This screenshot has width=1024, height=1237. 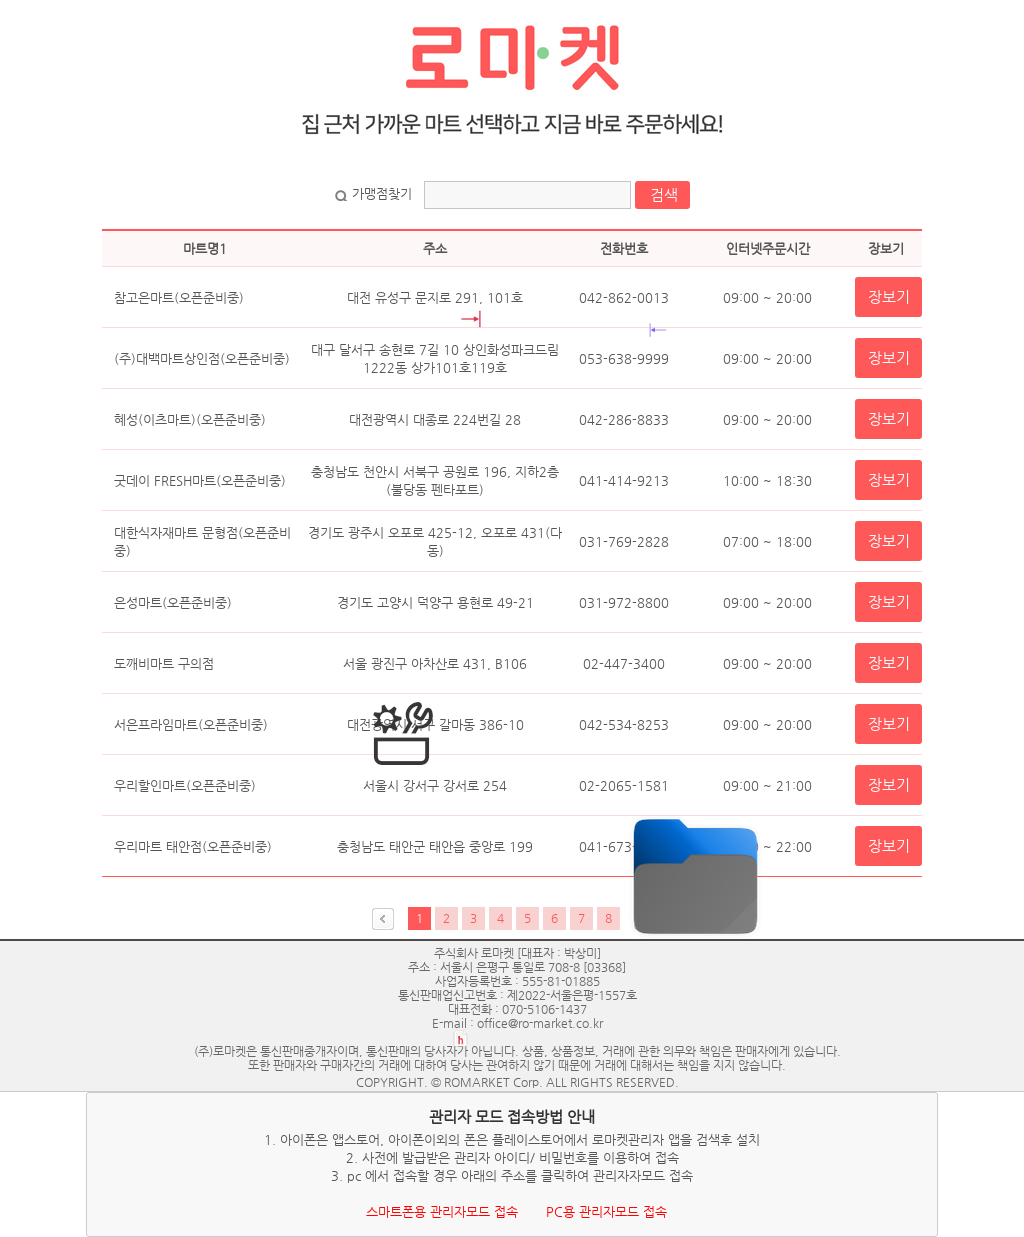 What do you see at coordinates (471, 319) in the screenshot?
I see `skip to the last item in a list or queue` at bounding box center [471, 319].